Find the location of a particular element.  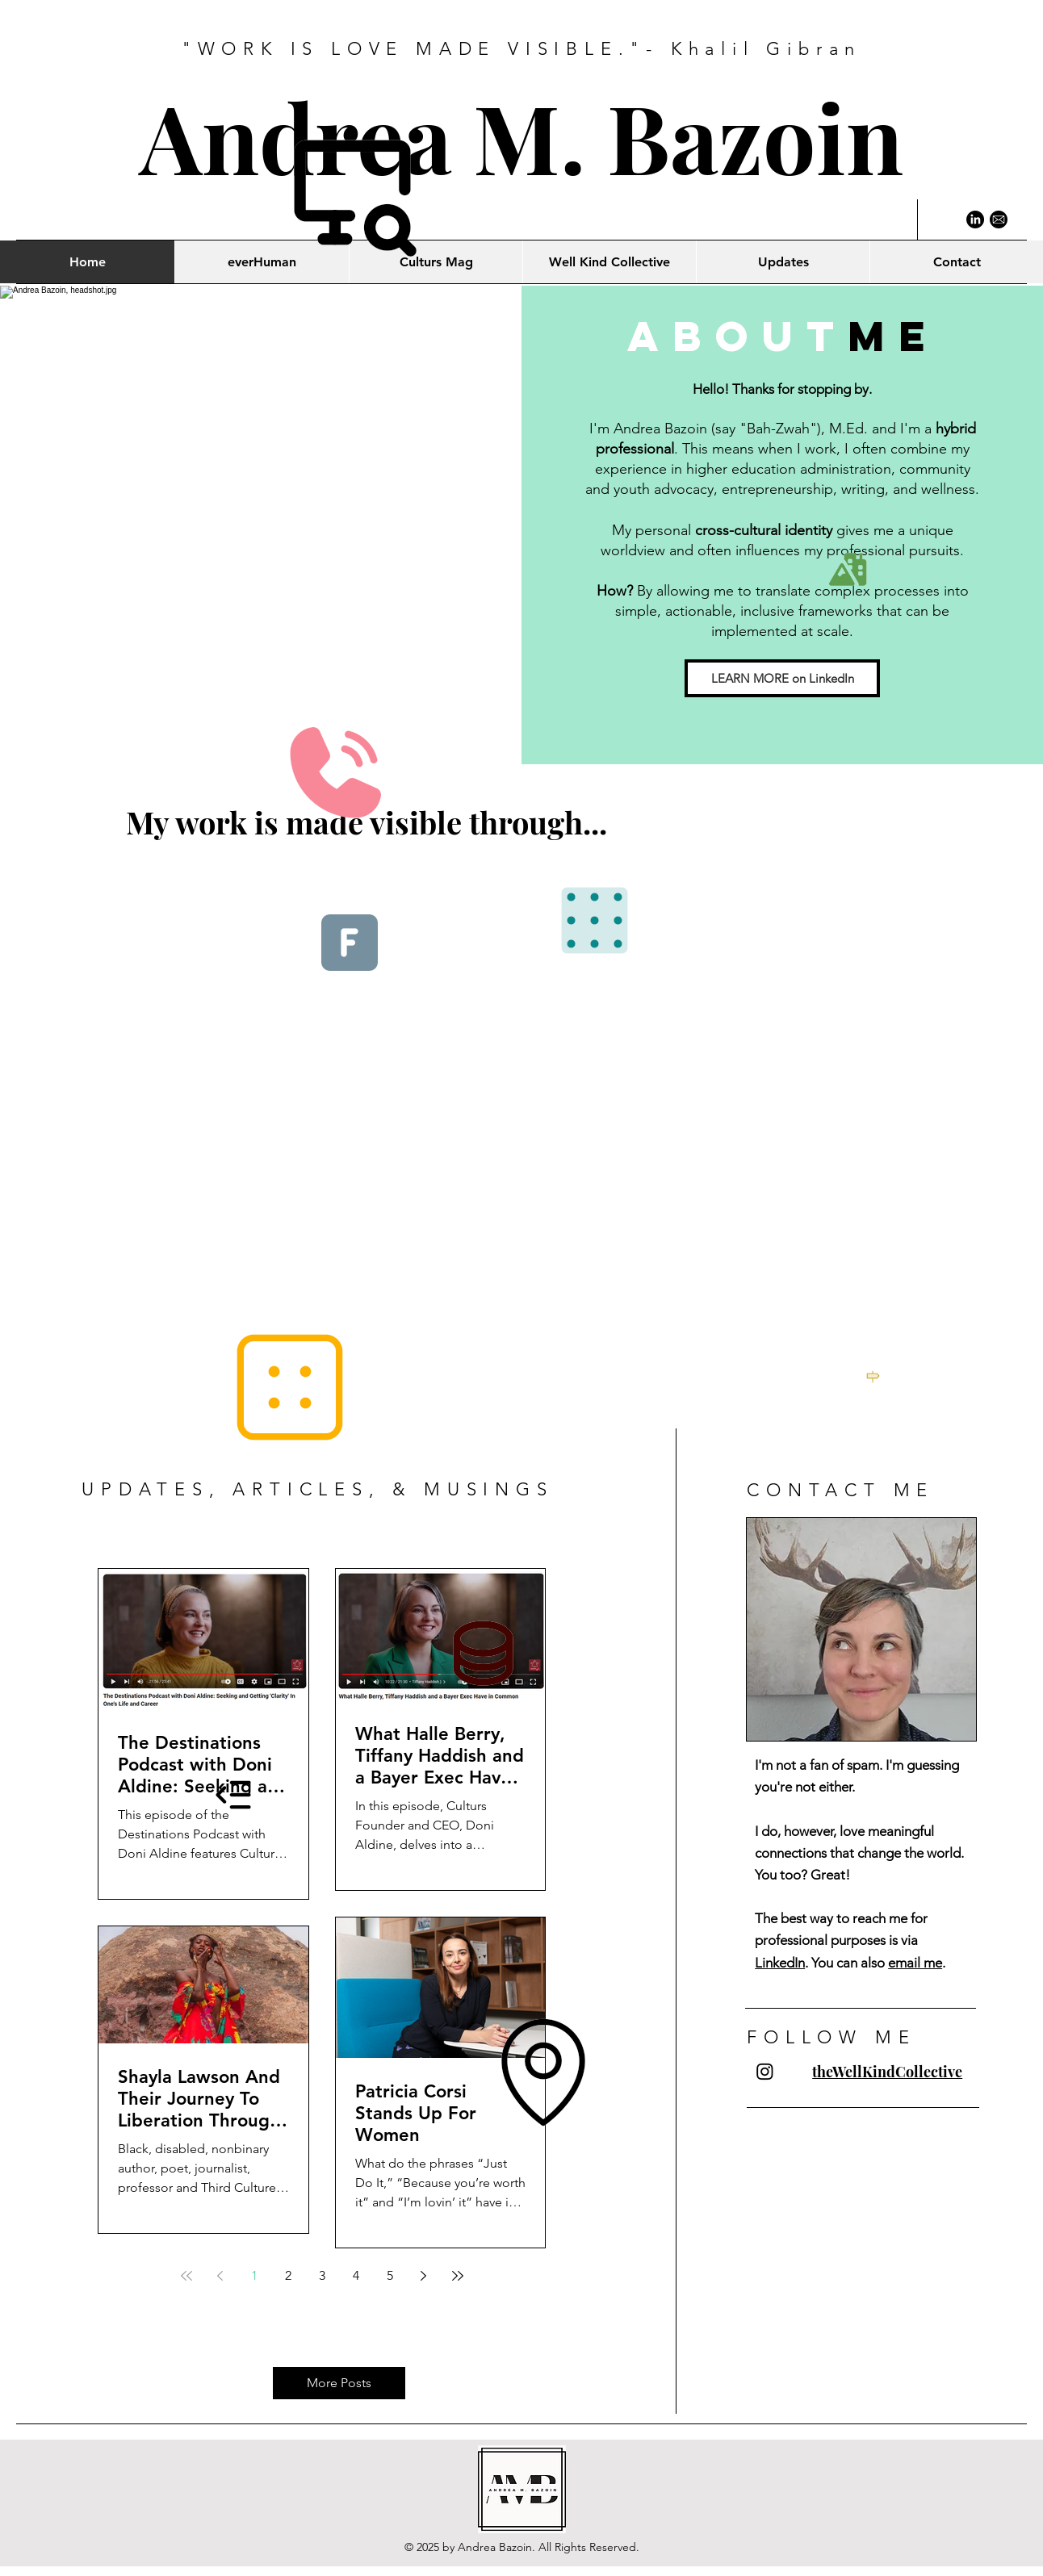

facebook app or social media shortcut is located at coordinates (350, 943).